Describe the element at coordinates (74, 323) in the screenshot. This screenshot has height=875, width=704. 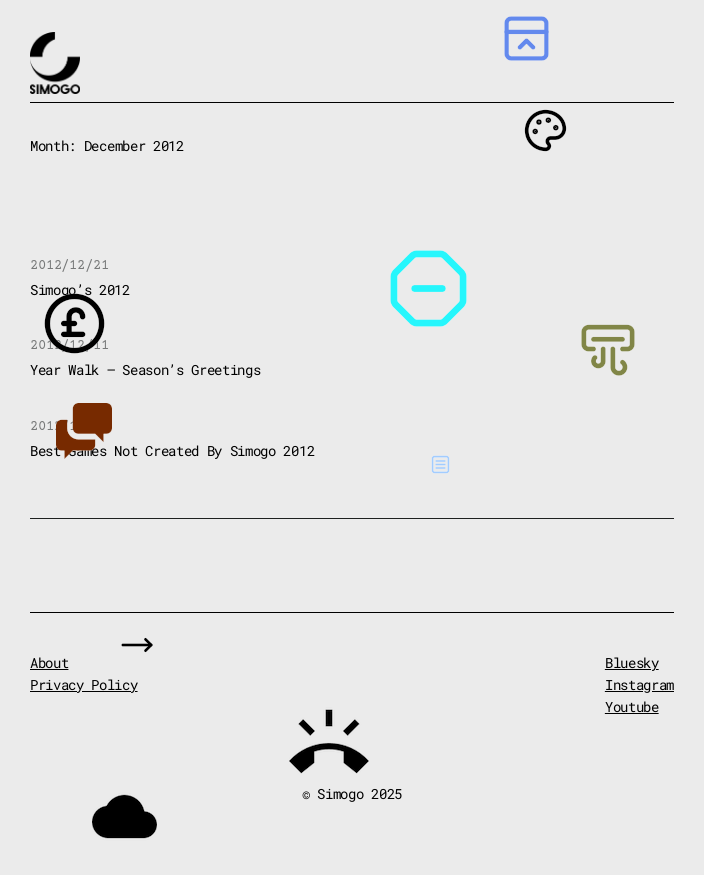
I see `view balance in british pounds` at that location.